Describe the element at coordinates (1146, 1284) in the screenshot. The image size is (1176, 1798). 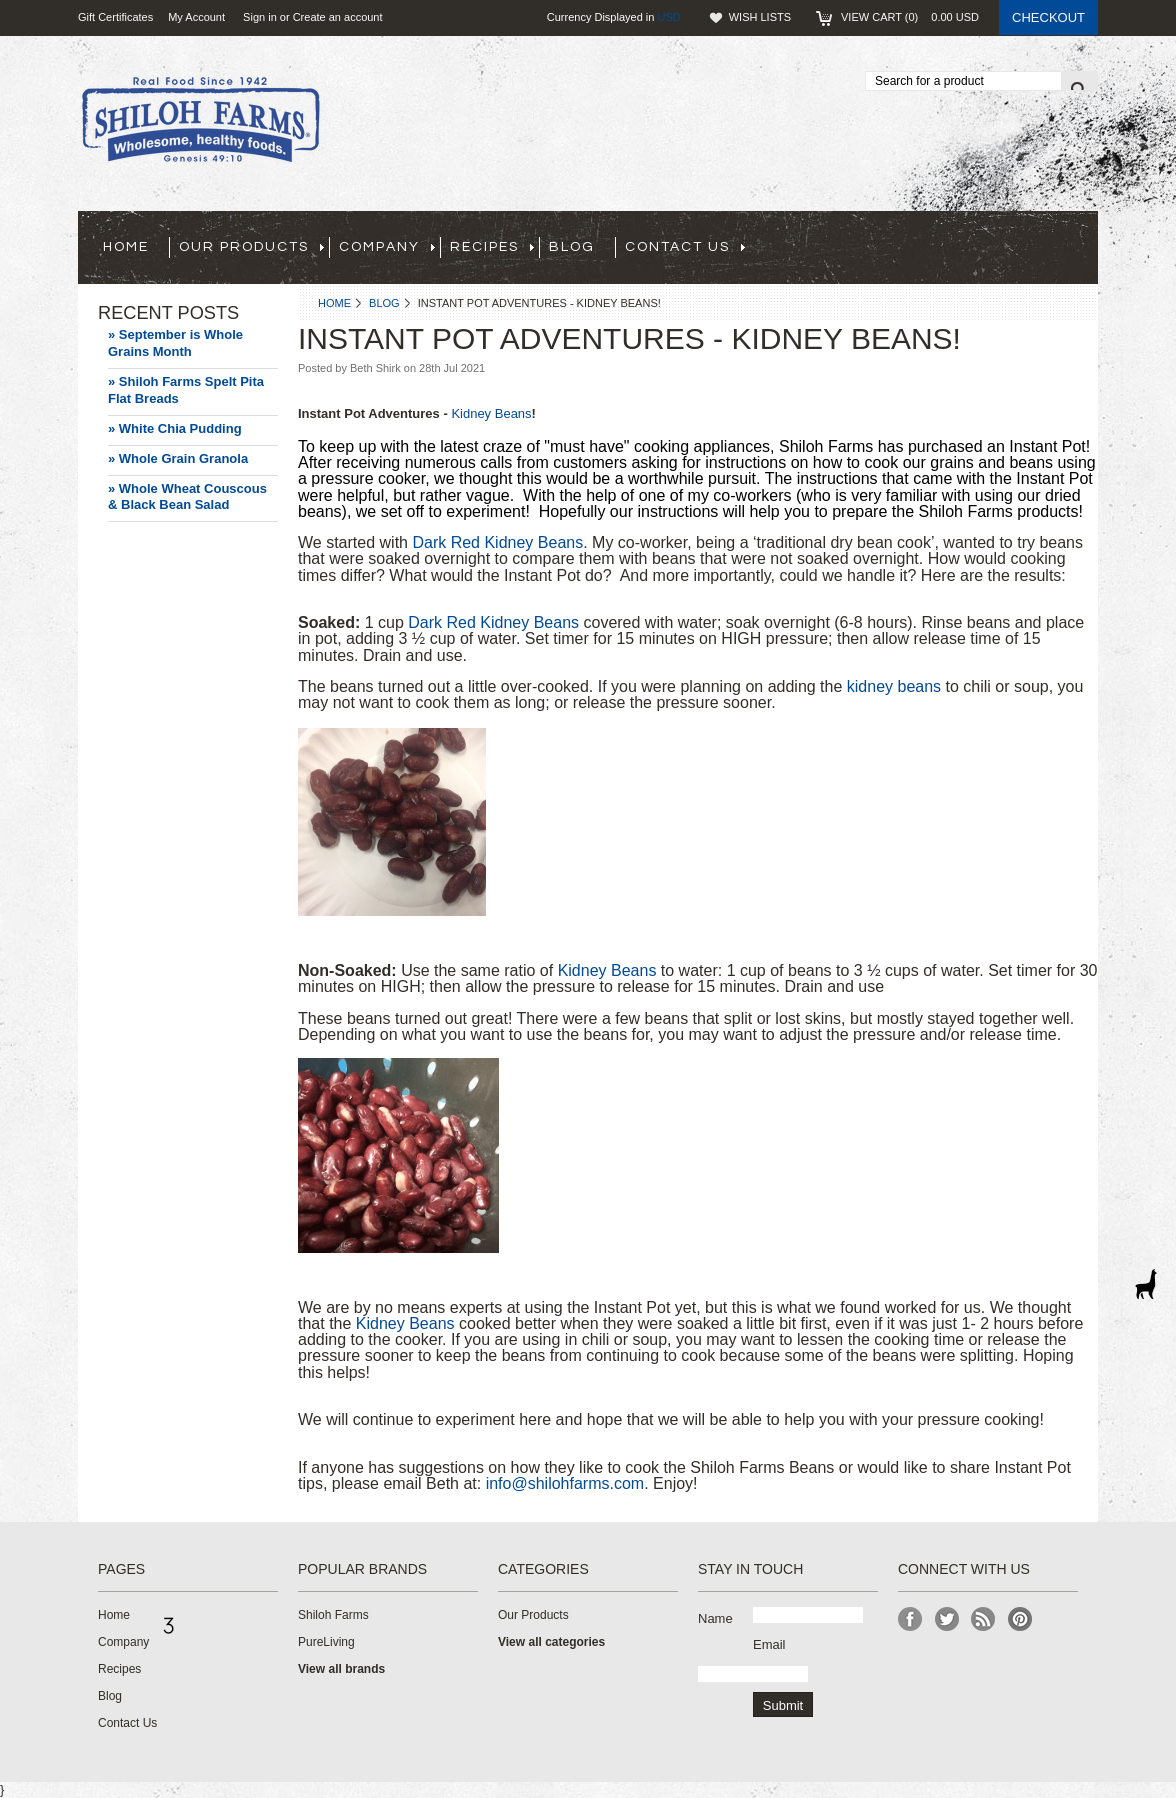
I see `tina cms logo` at that location.